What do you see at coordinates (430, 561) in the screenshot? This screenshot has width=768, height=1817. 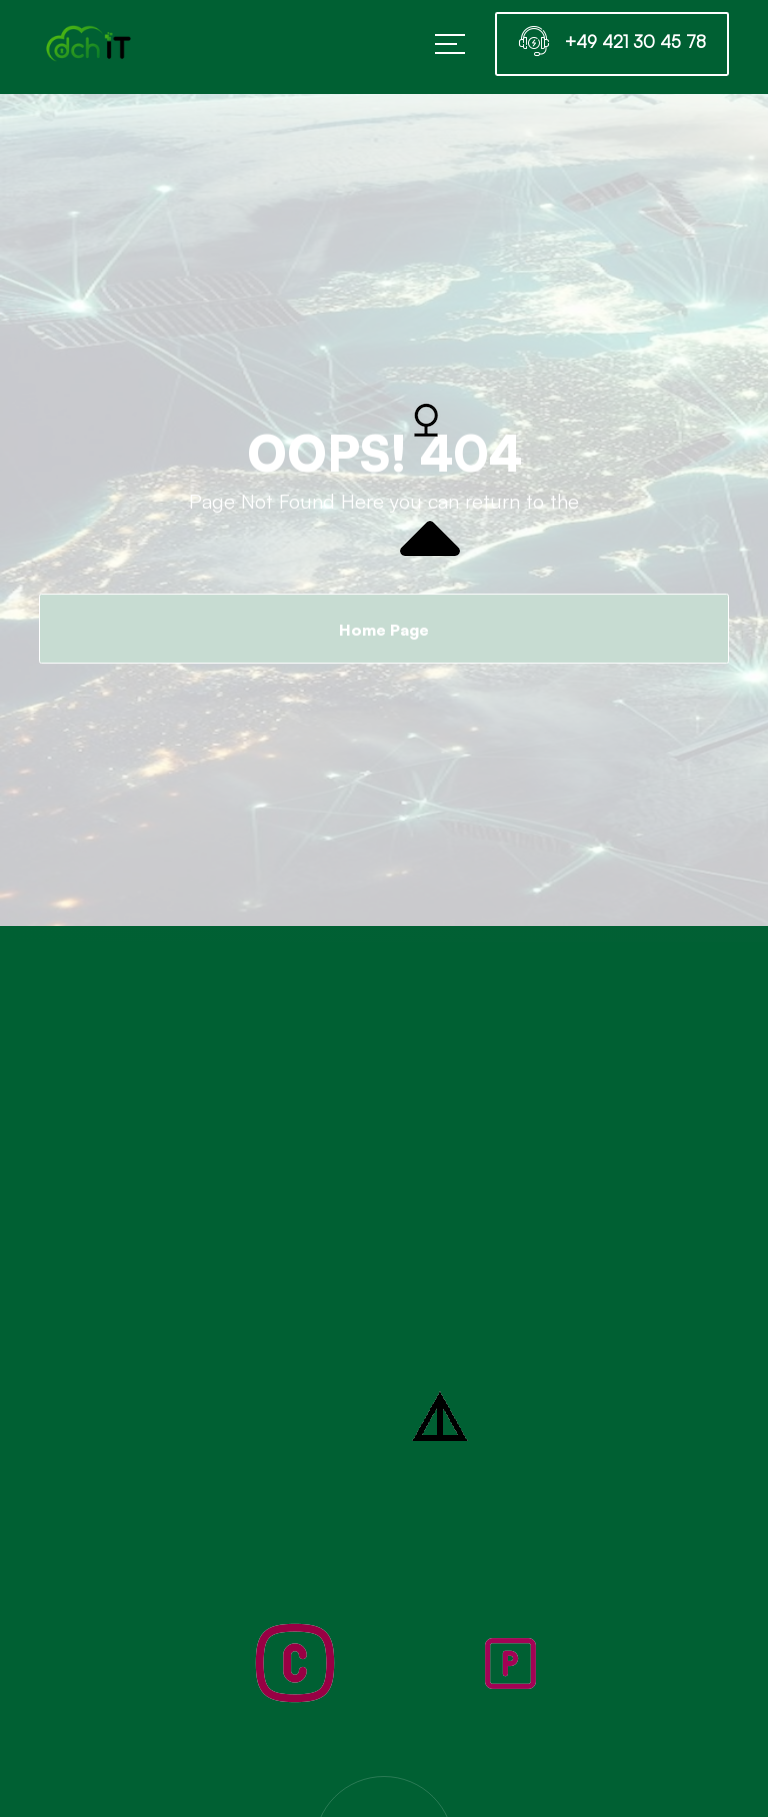 I see `sort items in ascending order` at bounding box center [430, 561].